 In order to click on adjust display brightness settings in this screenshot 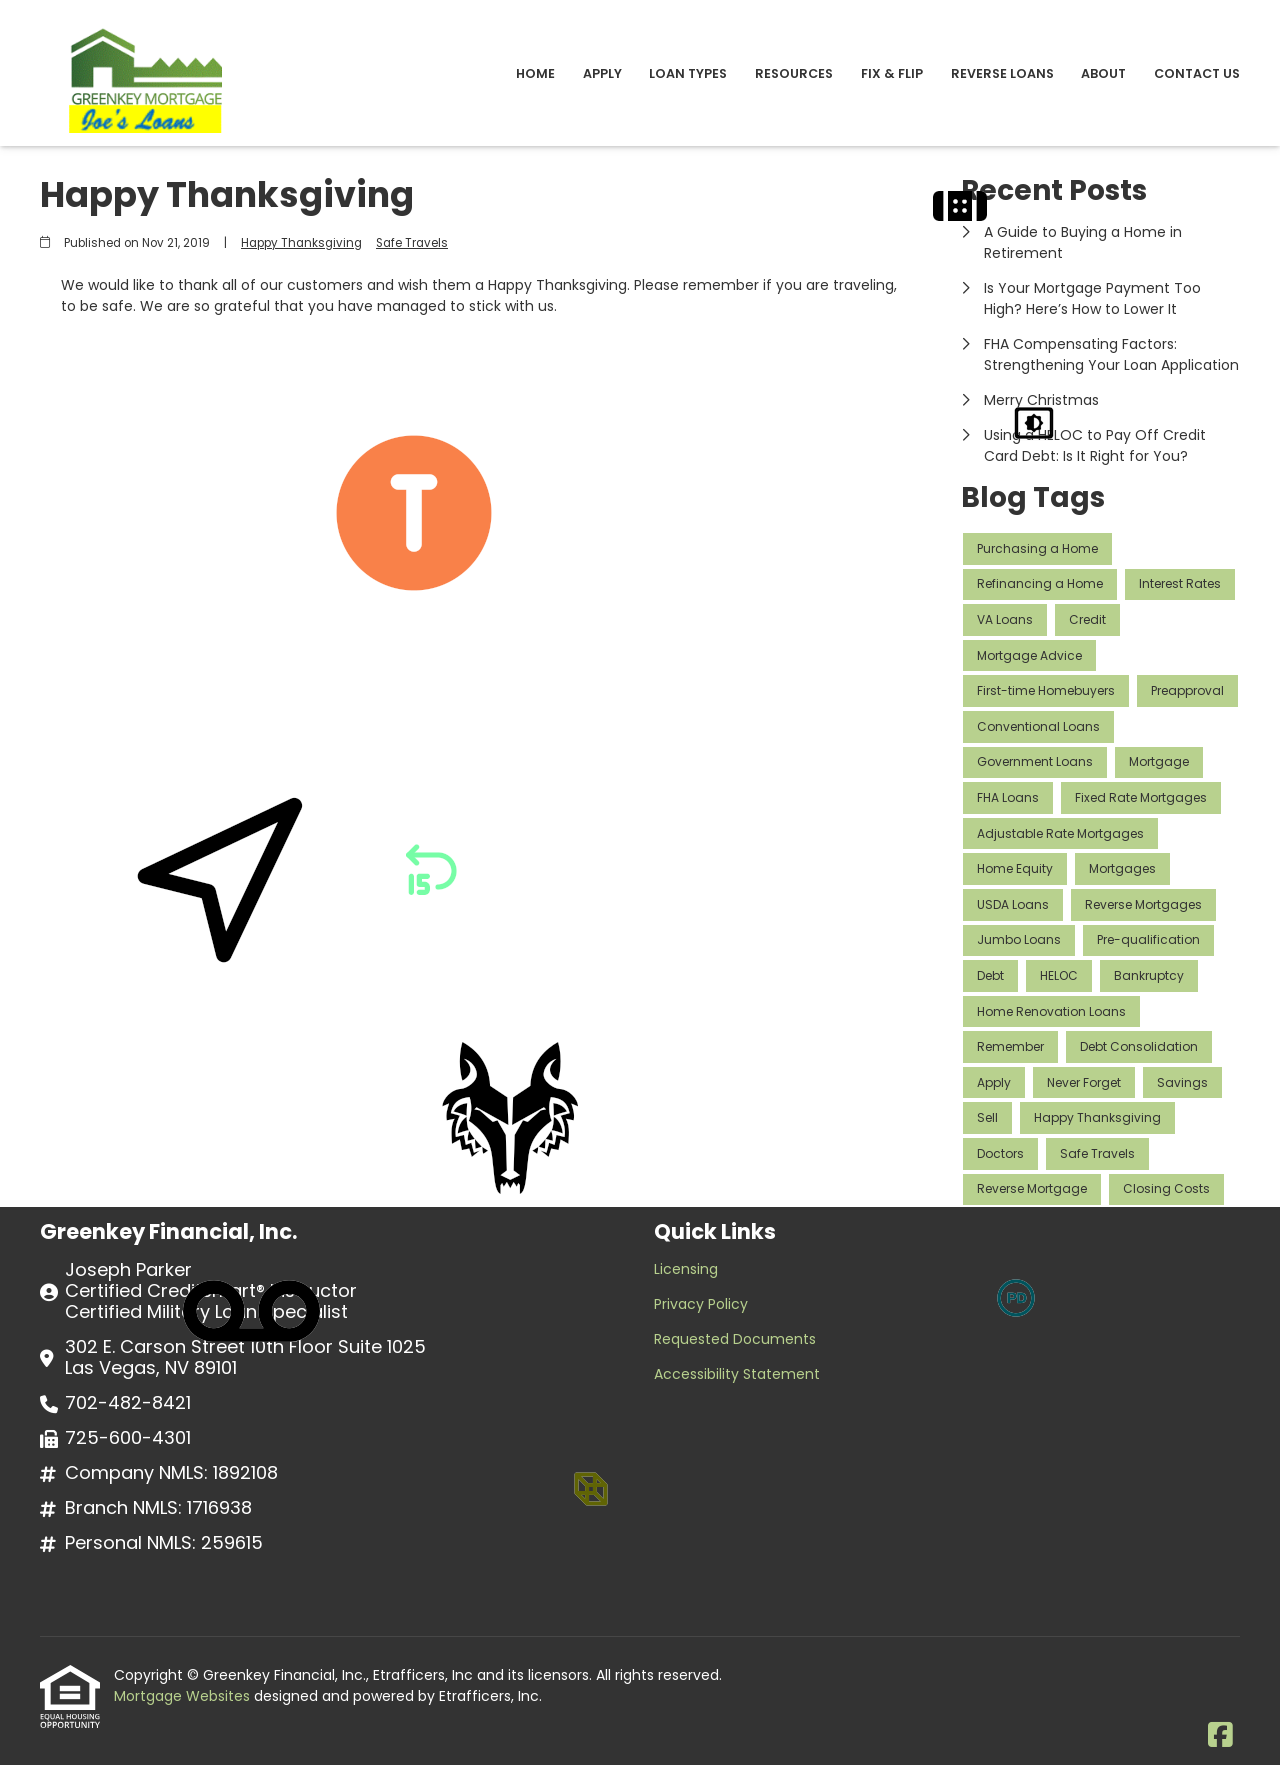, I will do `click(1034, 423)`.